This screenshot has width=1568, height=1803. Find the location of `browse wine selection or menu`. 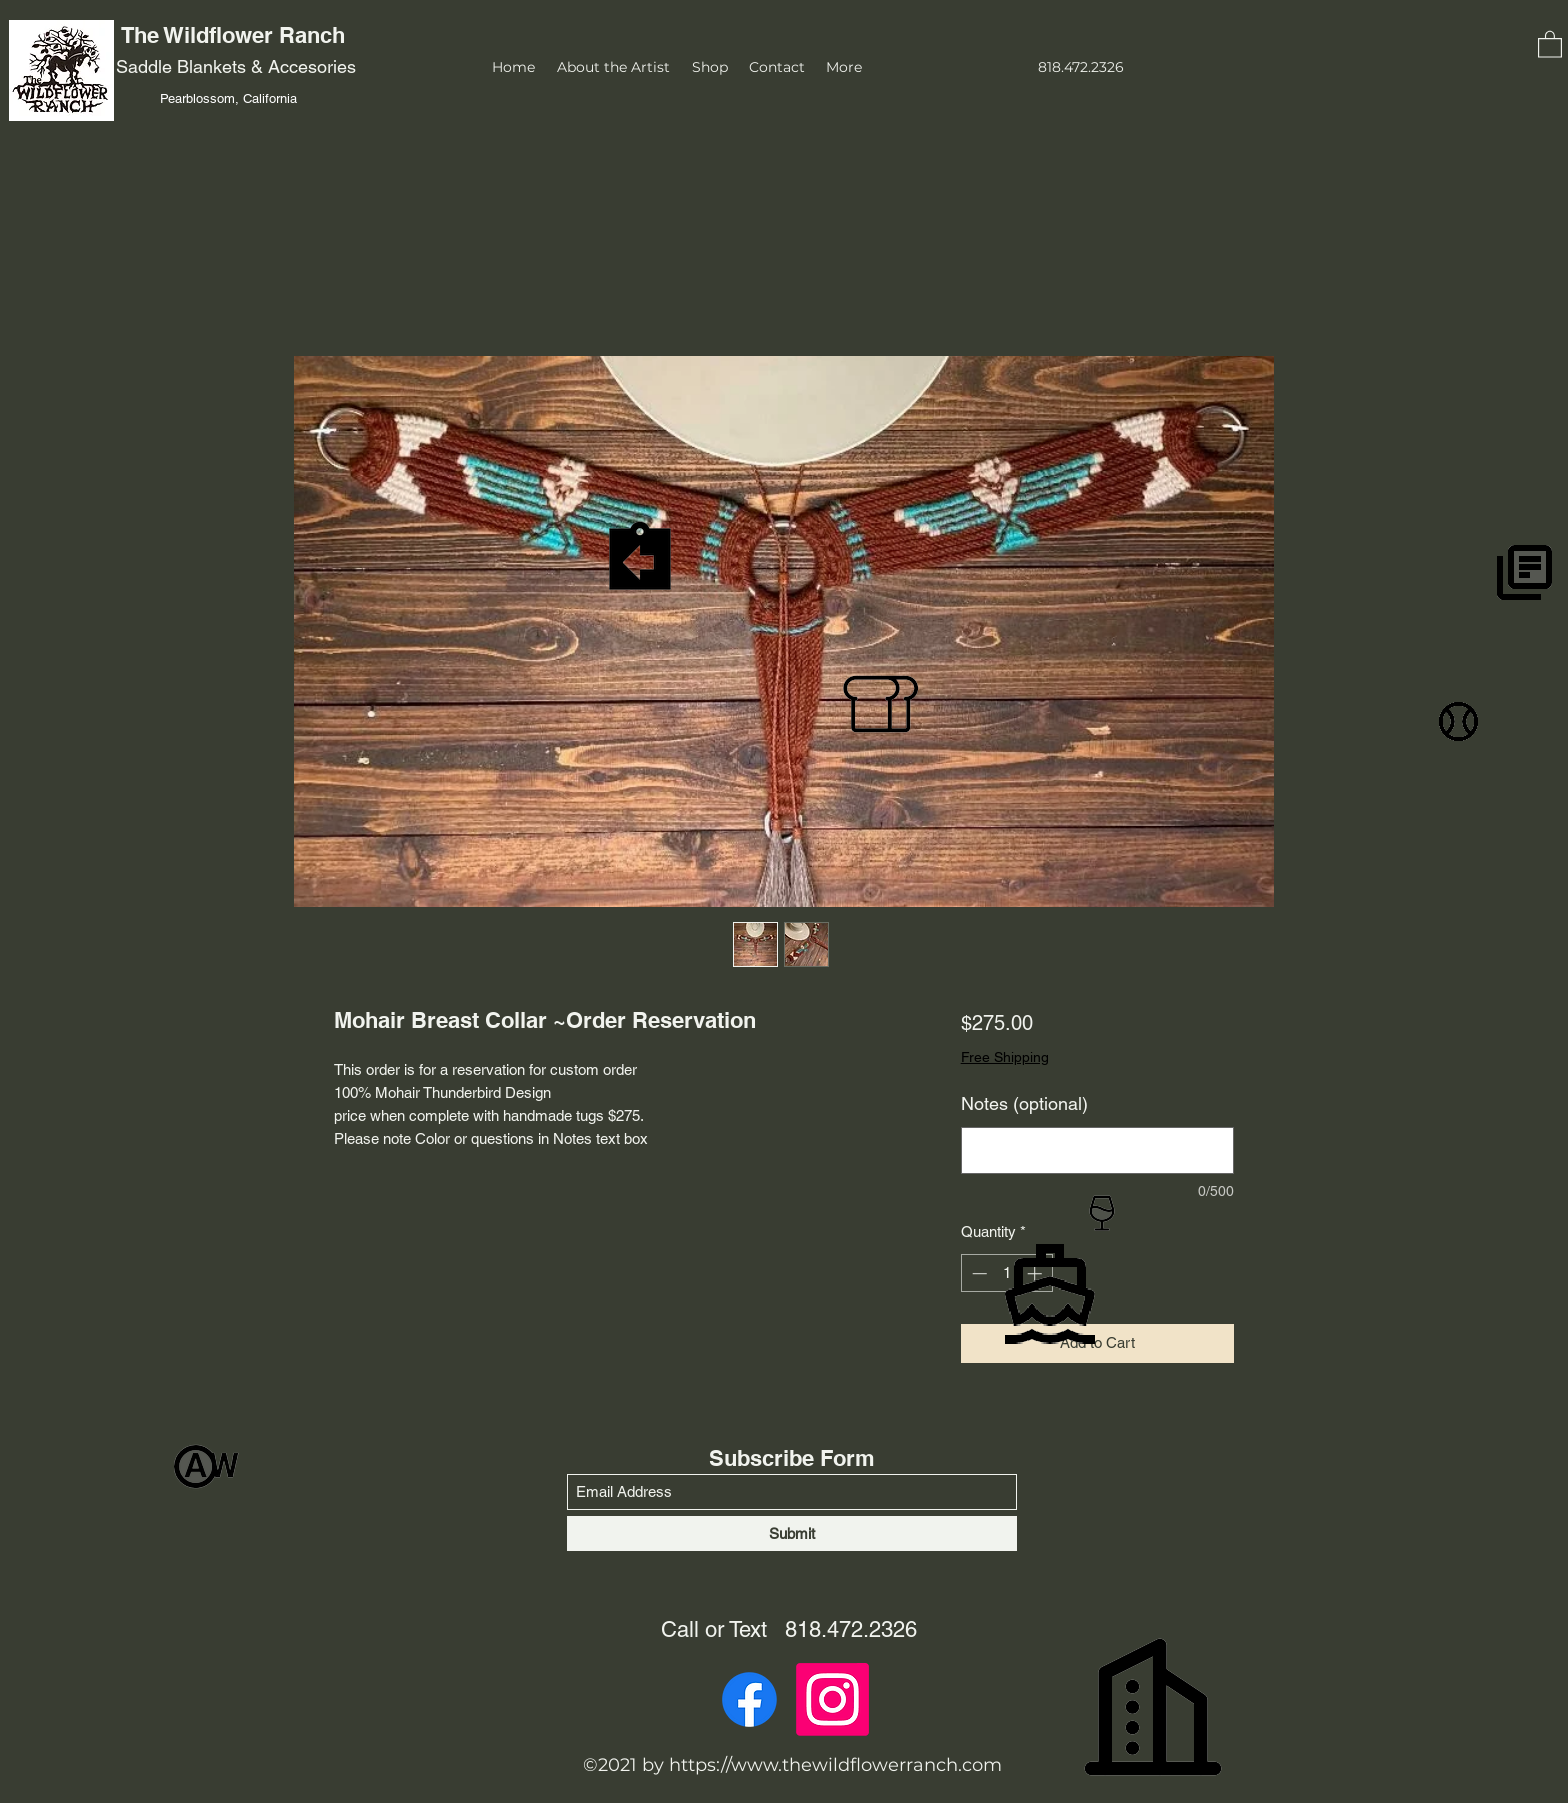

browse wine selection or menu is located at coordinates (1102, 1212).